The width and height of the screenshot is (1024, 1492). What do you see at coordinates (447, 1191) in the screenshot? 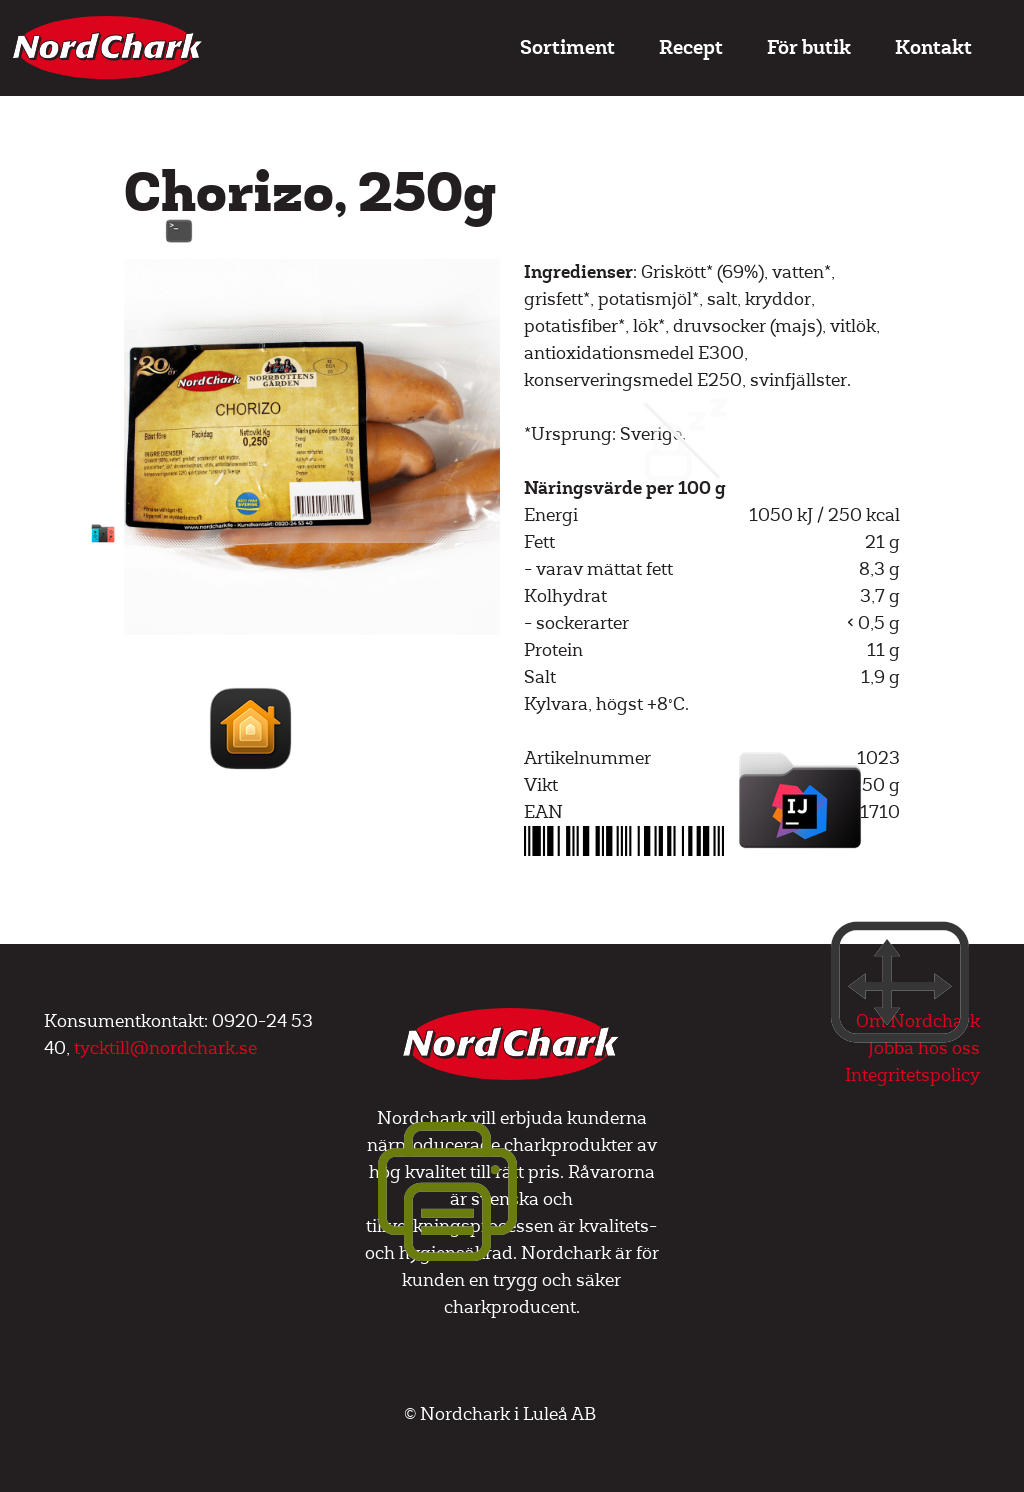
I see `print the current document` at bounding box center [447, 1191].